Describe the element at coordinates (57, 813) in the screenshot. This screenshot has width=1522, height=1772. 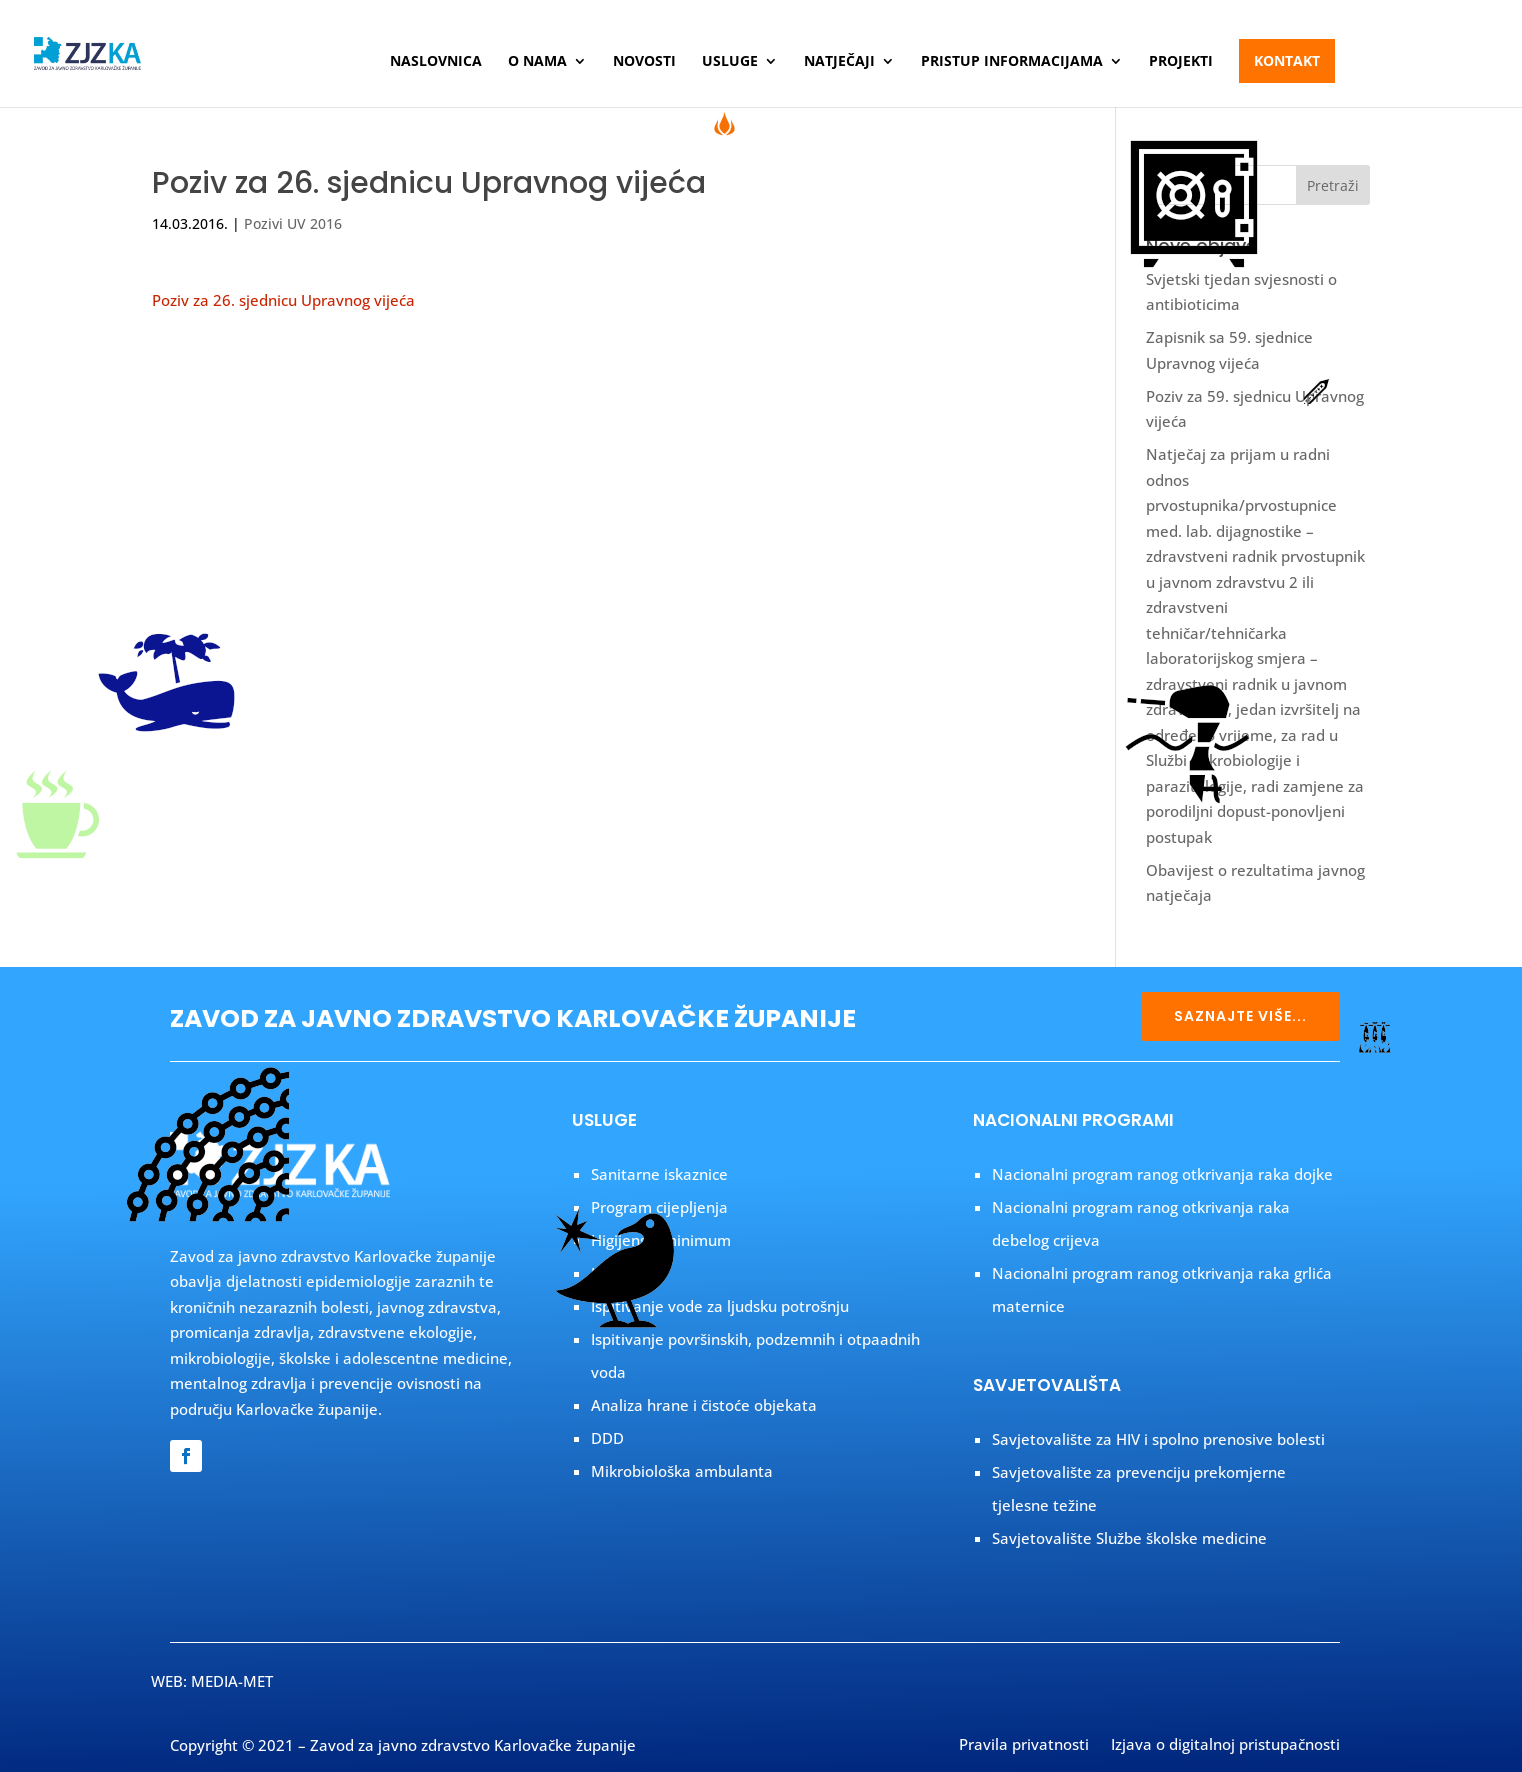
I see `find nearby coffee shops or cafés` at that location.